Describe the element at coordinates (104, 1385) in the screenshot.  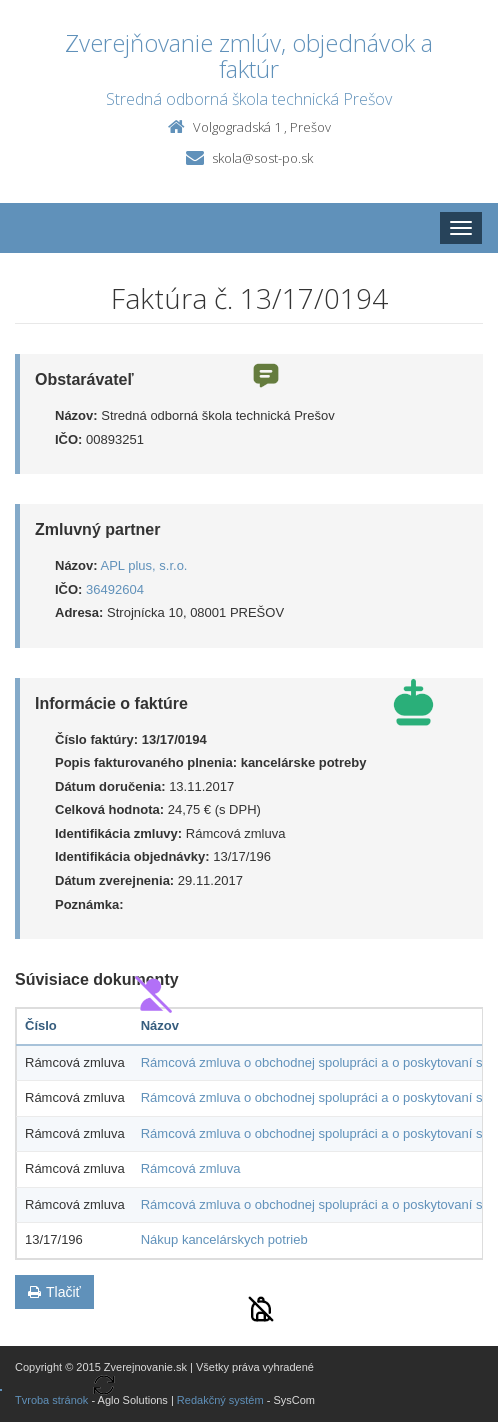
I see `refresh or reload content` at that location.